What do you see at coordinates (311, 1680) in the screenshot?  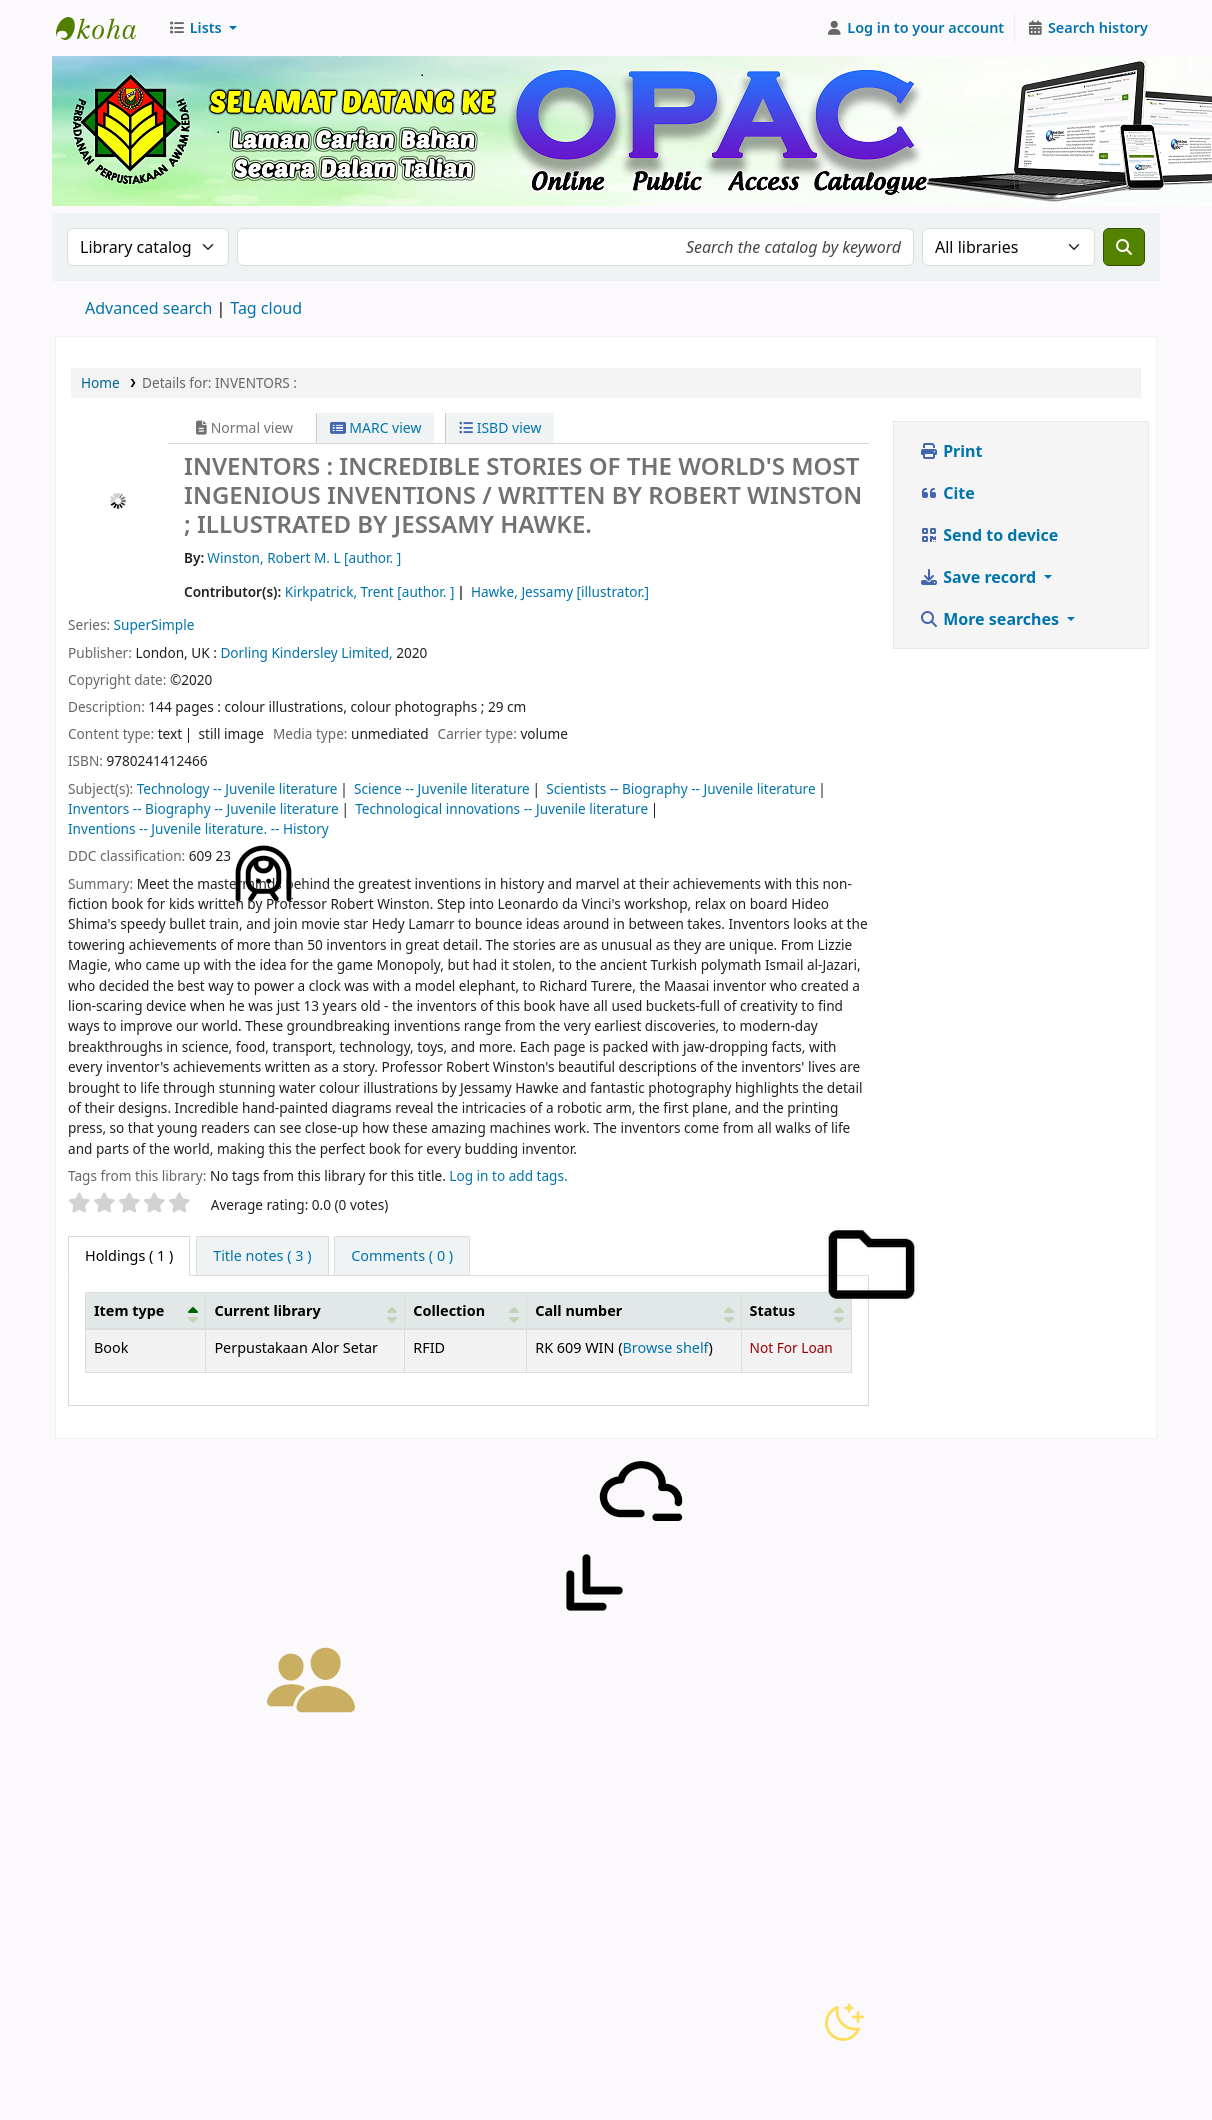 I see `view contacts or friends list` at bounding box center [311, 1680].